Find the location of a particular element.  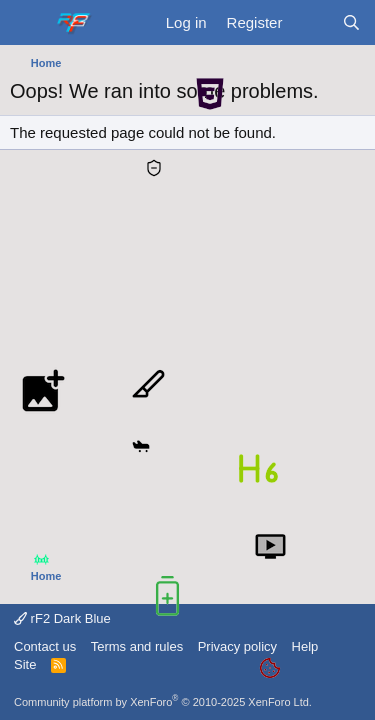

access on-demand video content is located at coordinates (270, 546).